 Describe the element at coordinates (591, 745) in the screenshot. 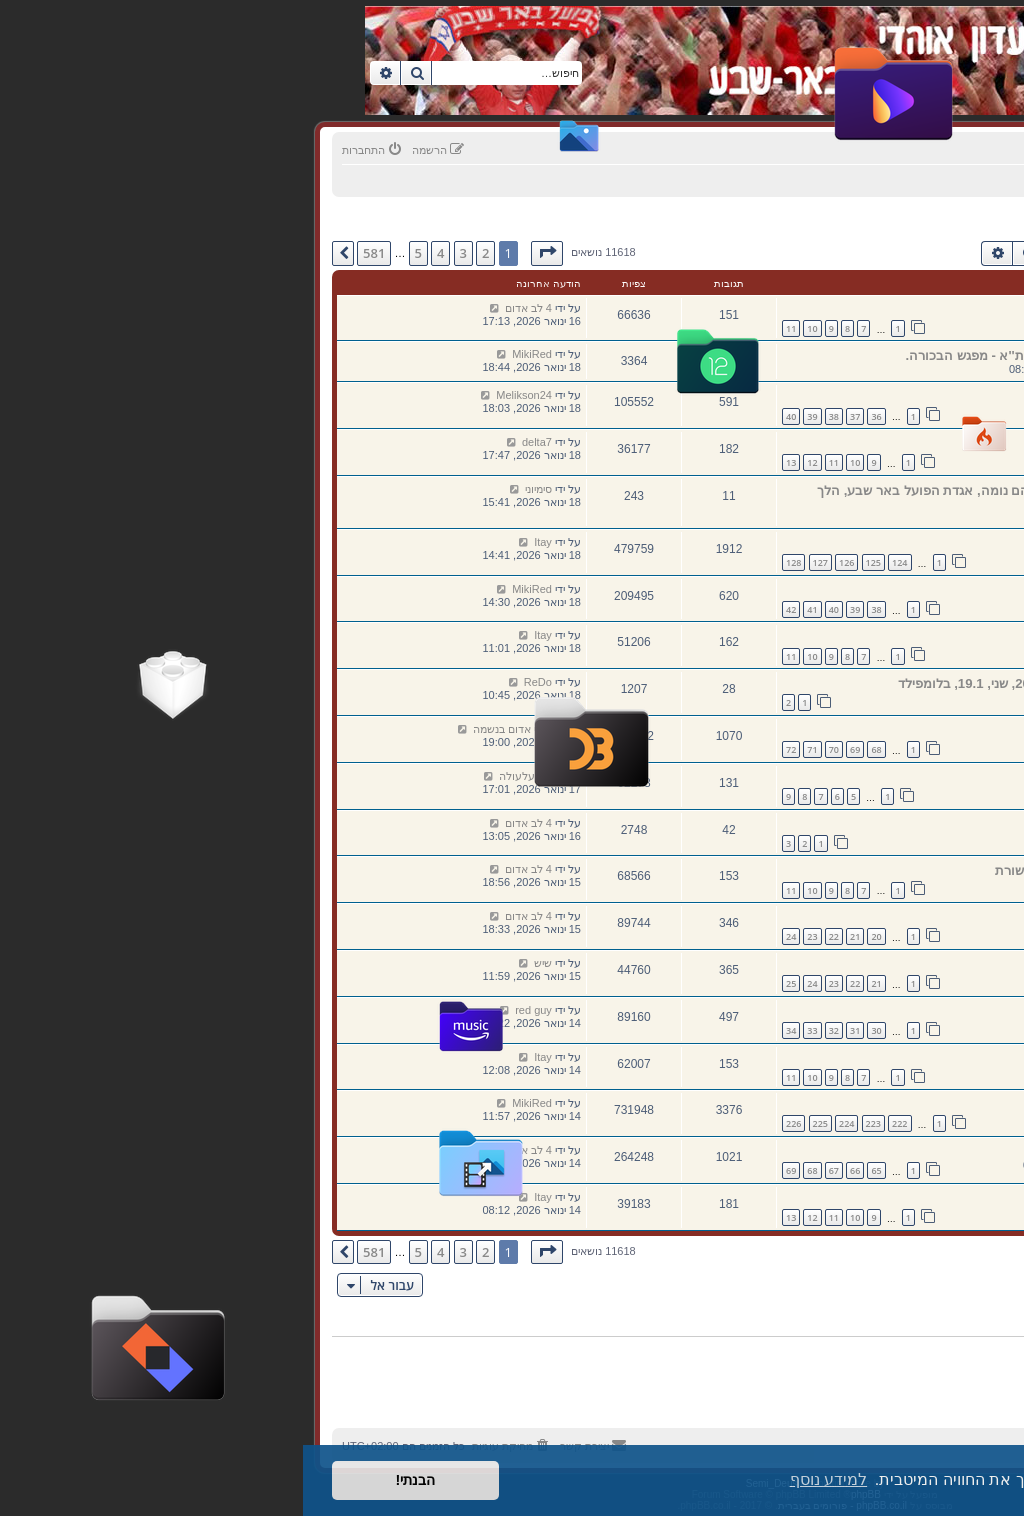

I see `open D3.js project folder` at that location.